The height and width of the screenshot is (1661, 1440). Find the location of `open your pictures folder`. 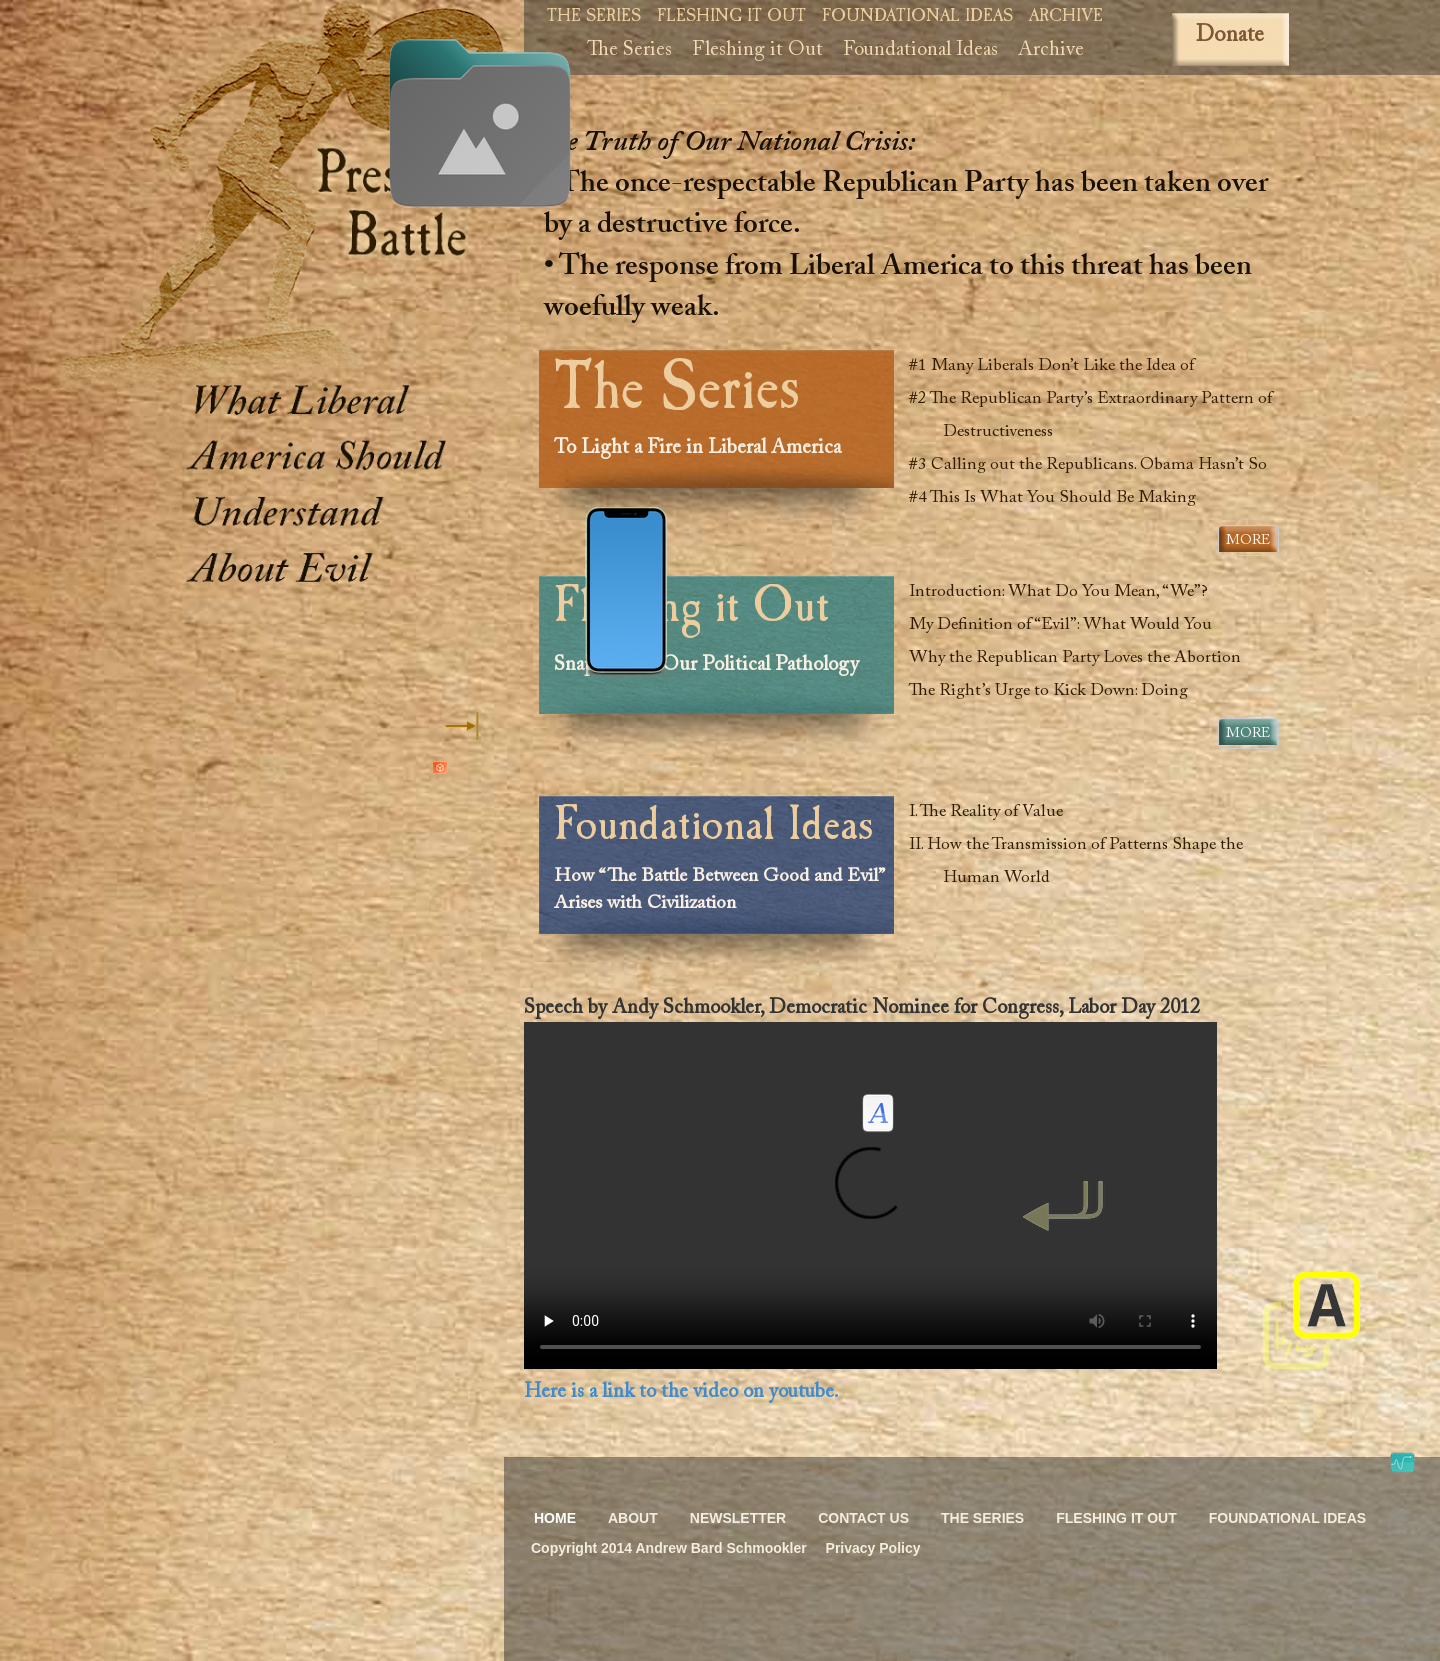

open your pictures folder is located at coordinates (480, 123).